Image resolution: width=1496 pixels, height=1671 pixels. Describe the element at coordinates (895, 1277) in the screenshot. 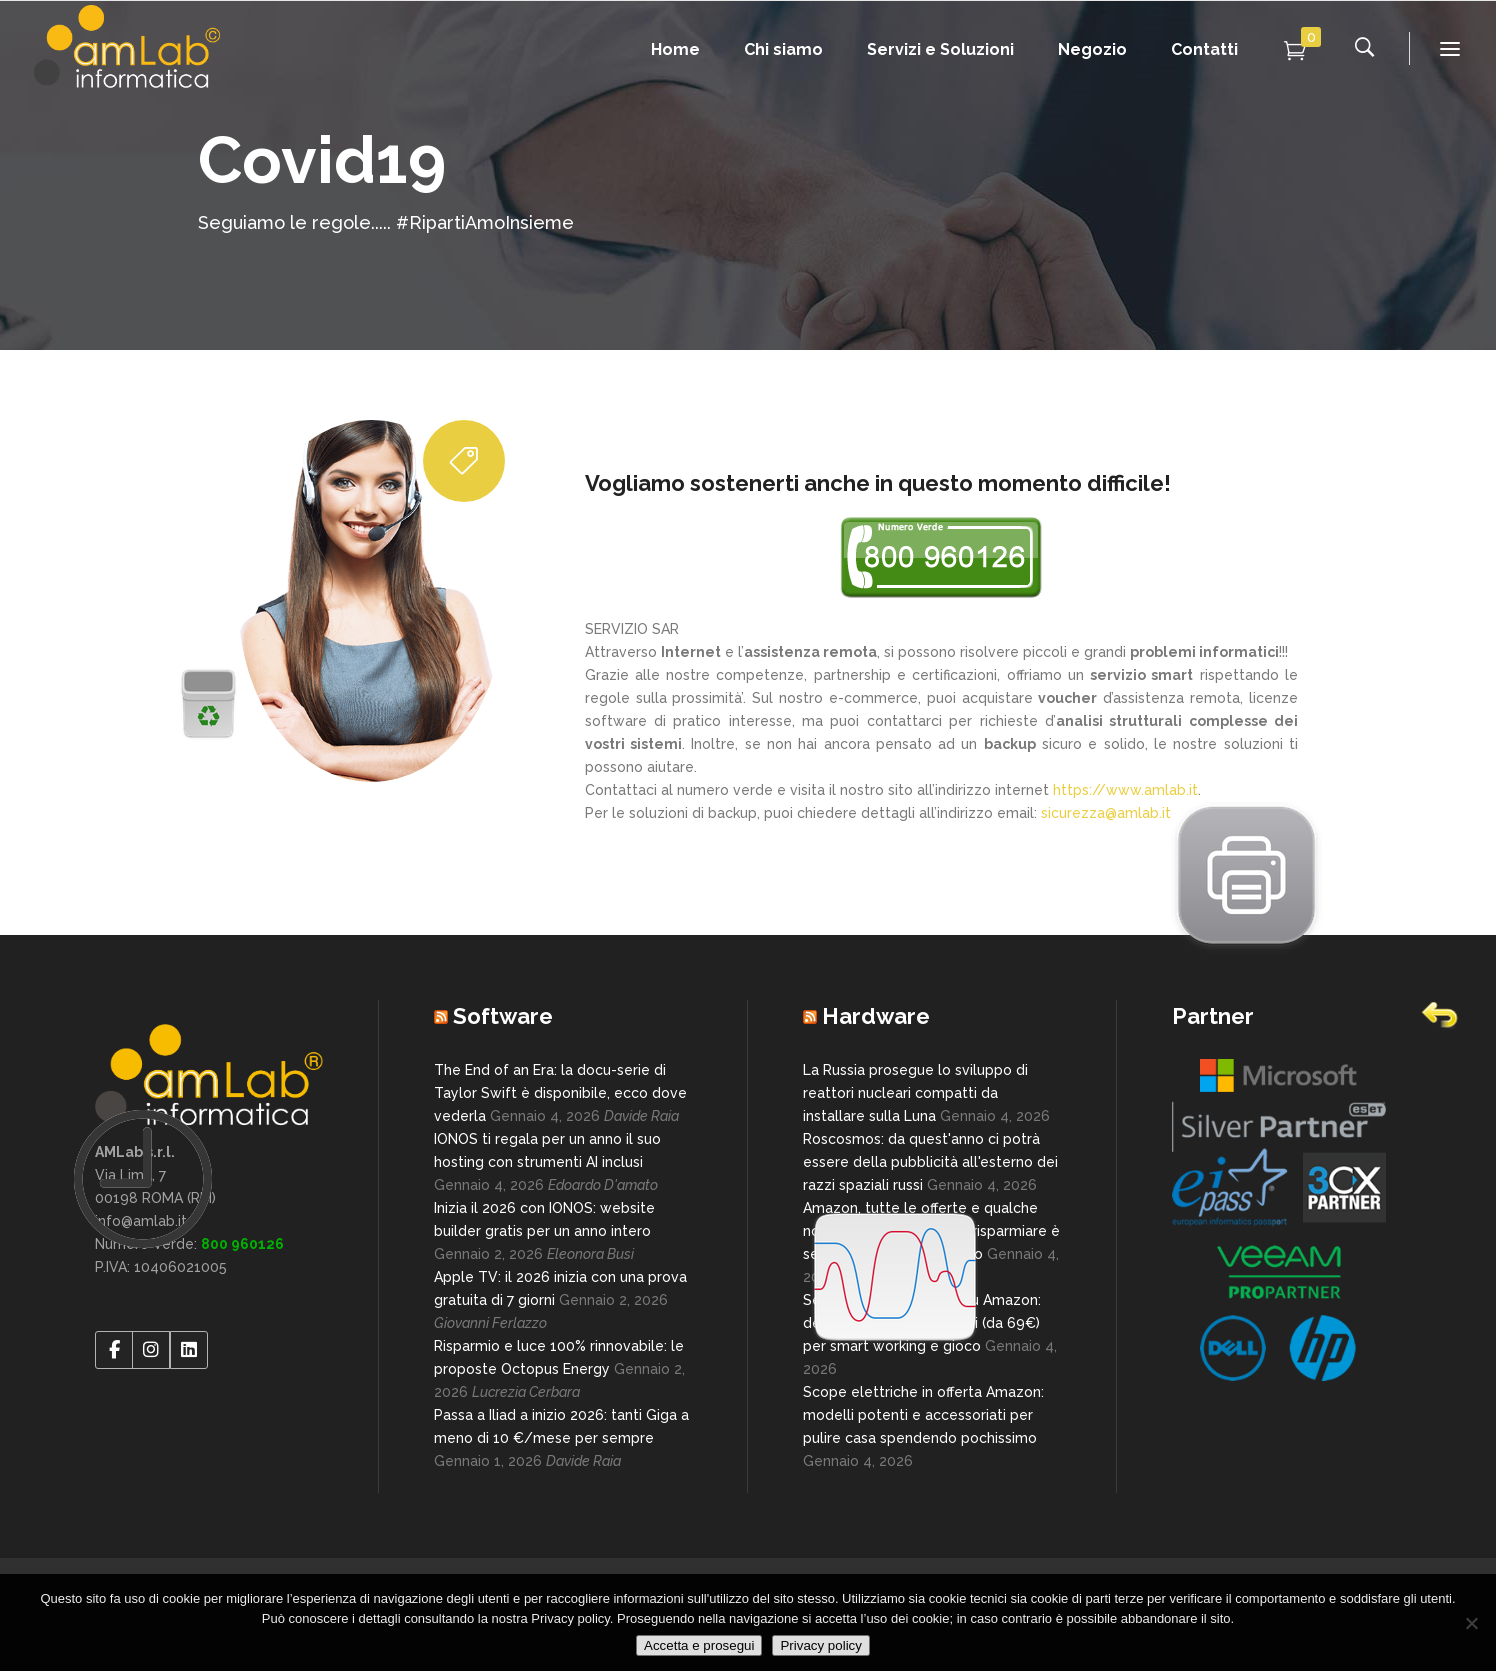

I see `open power statistics application` at that location.